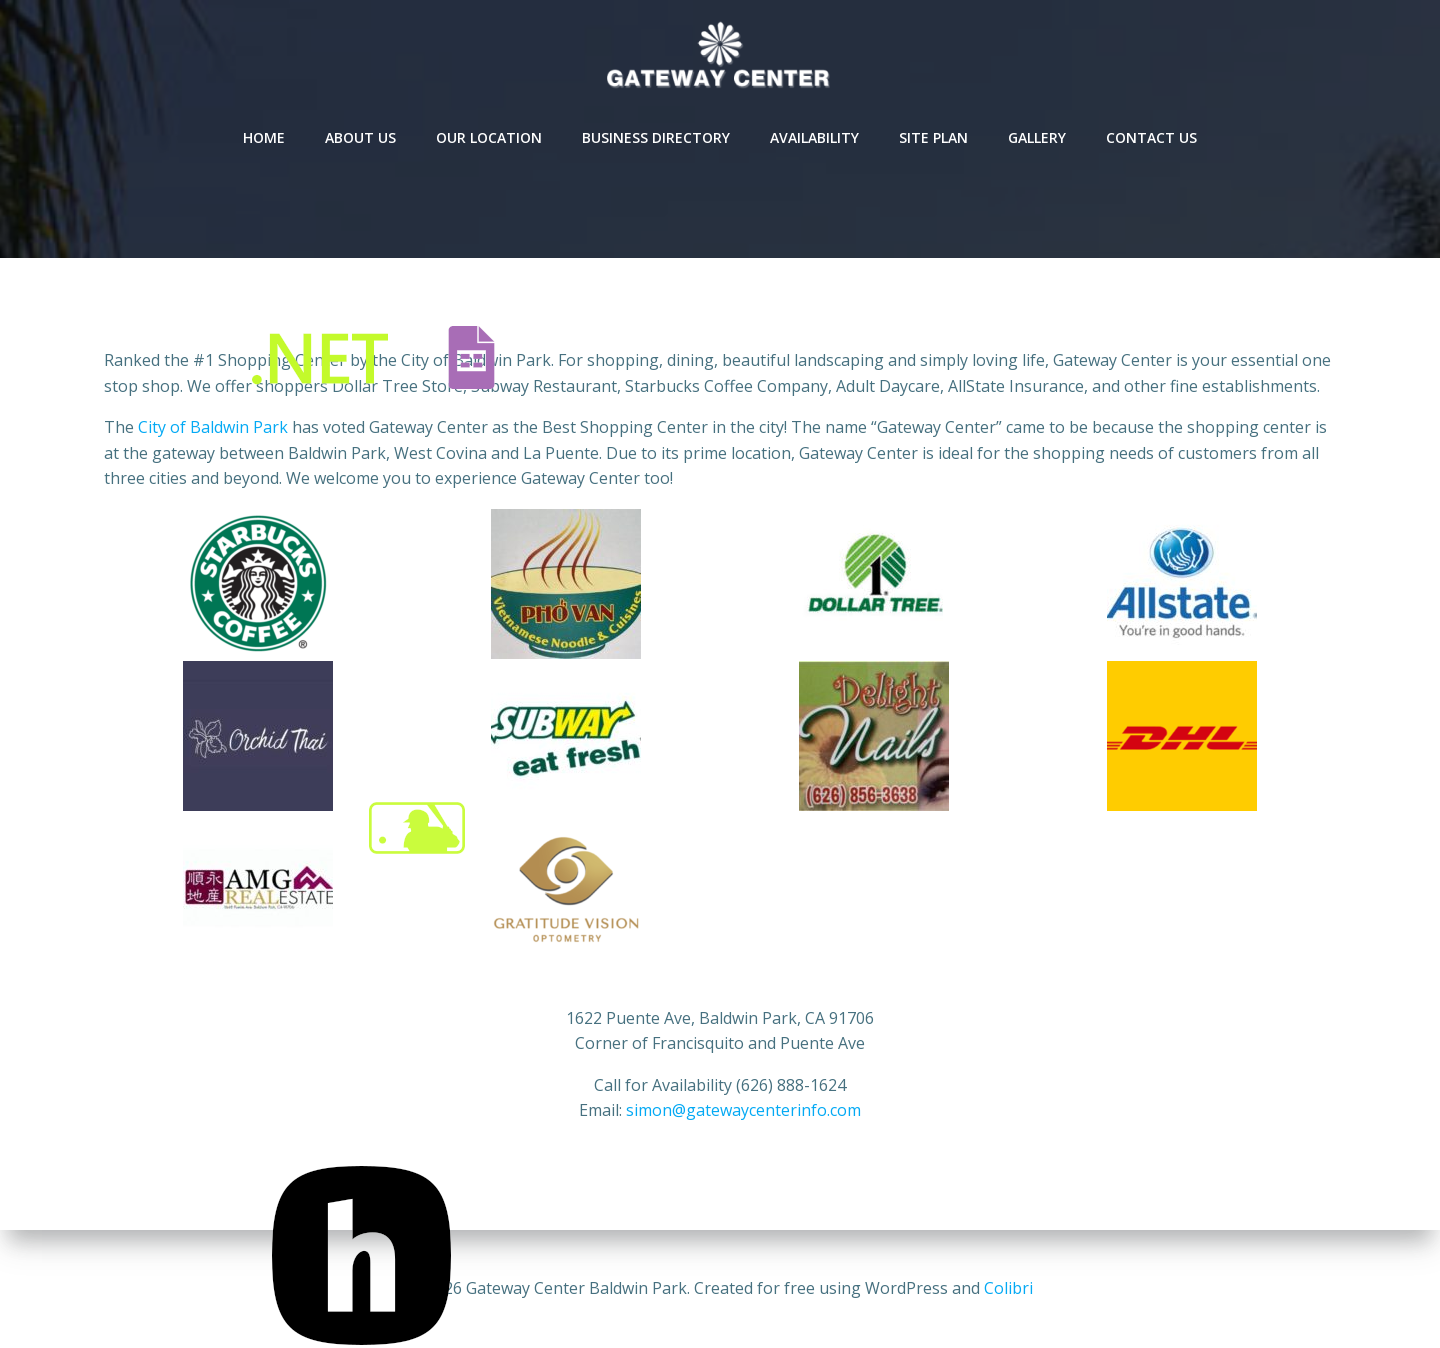  What do you see at coordinates (361, 1255) in the screenshot?
I see `Hack Club logo` at bounding box center [361, 1255].